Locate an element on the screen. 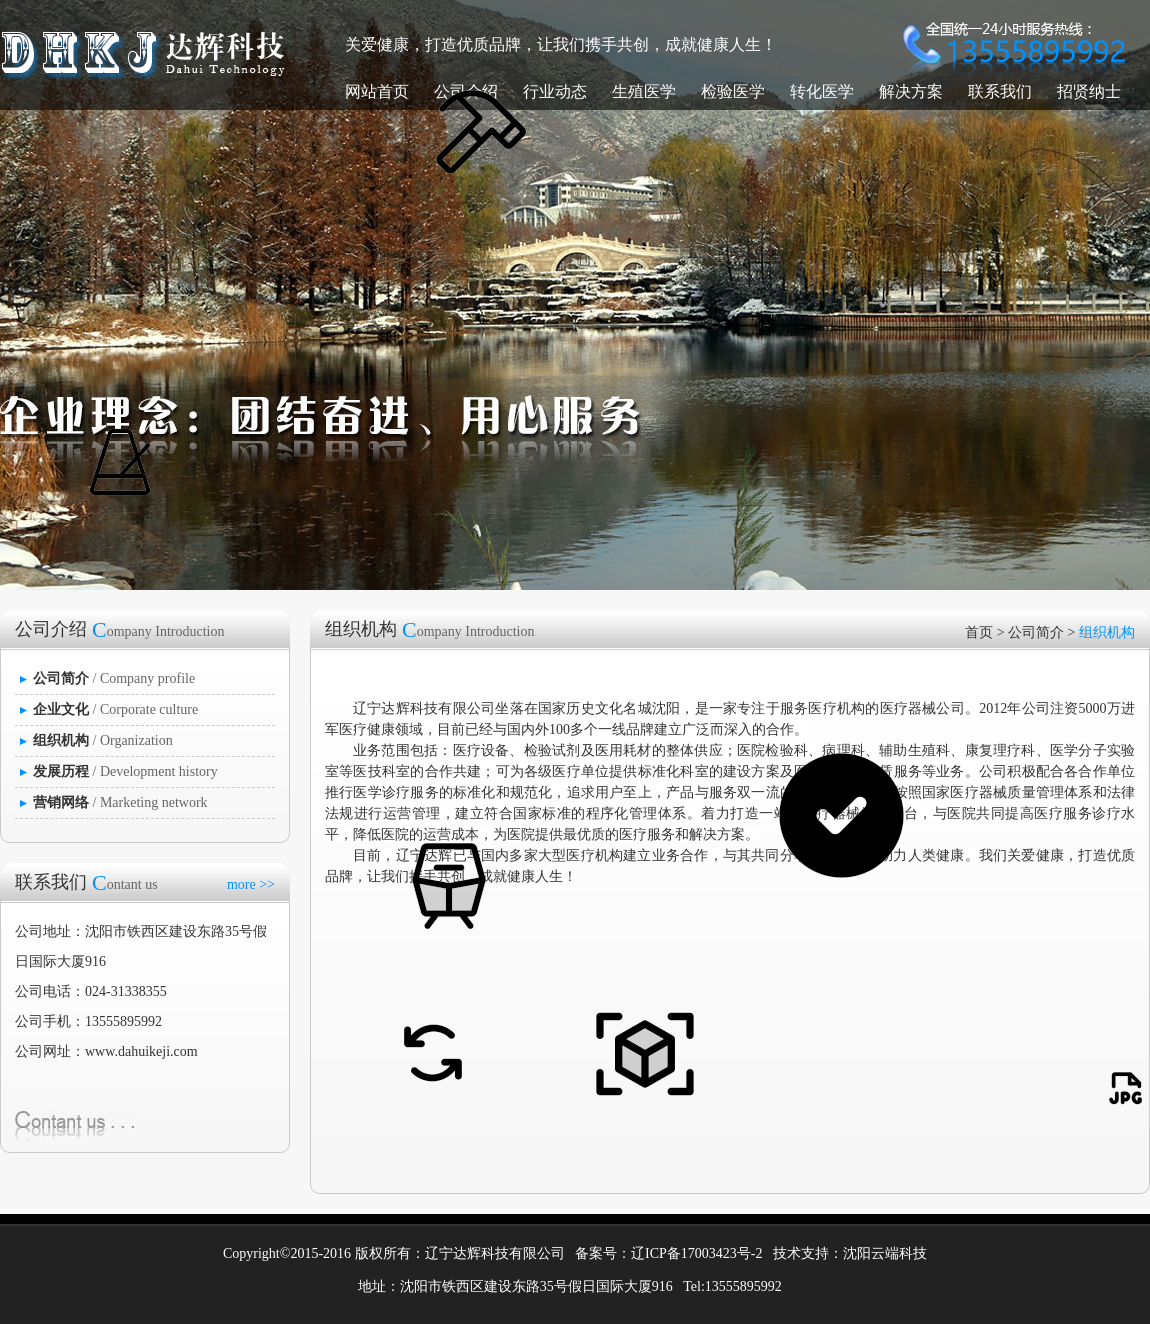 The image size is (1150, 1324). indicates a completed or successful action is located at coordinates (841, 815).